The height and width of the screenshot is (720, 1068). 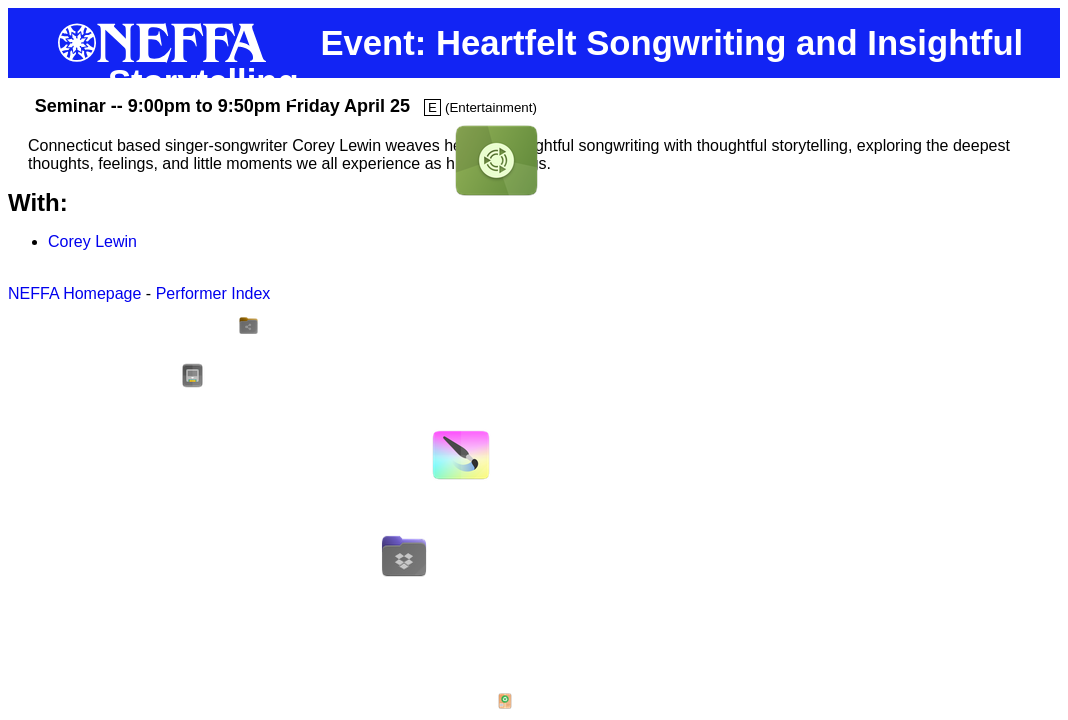 I want to click on open your dropbox synced folder, so click(x=404, y=556).